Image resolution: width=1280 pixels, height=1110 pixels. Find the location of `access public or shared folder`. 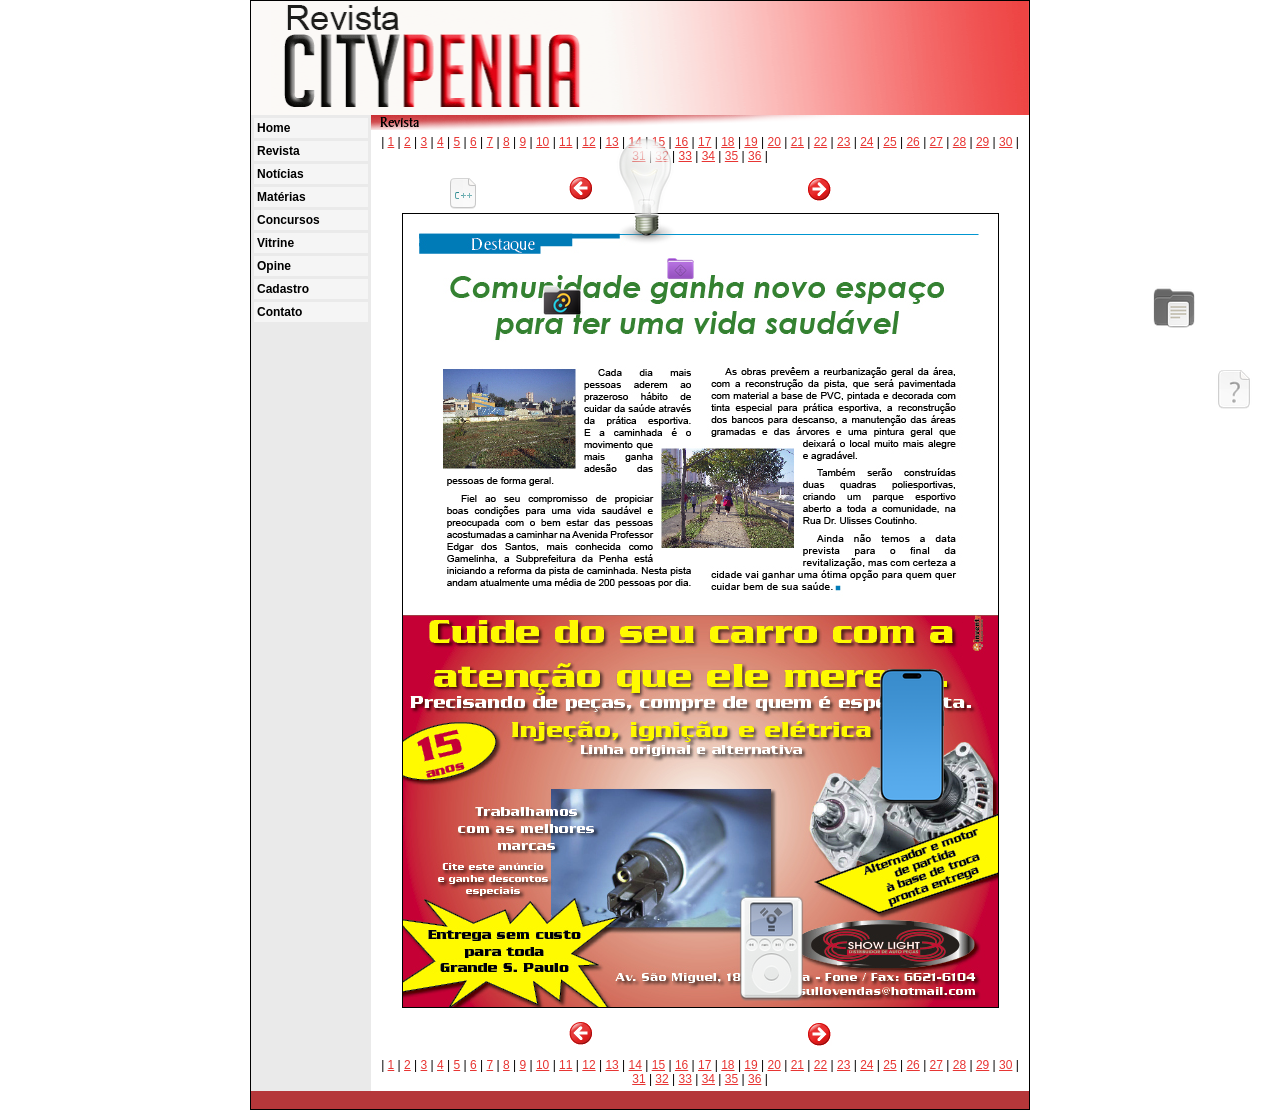

access public or shared folder is located at coordinates (680, 268).